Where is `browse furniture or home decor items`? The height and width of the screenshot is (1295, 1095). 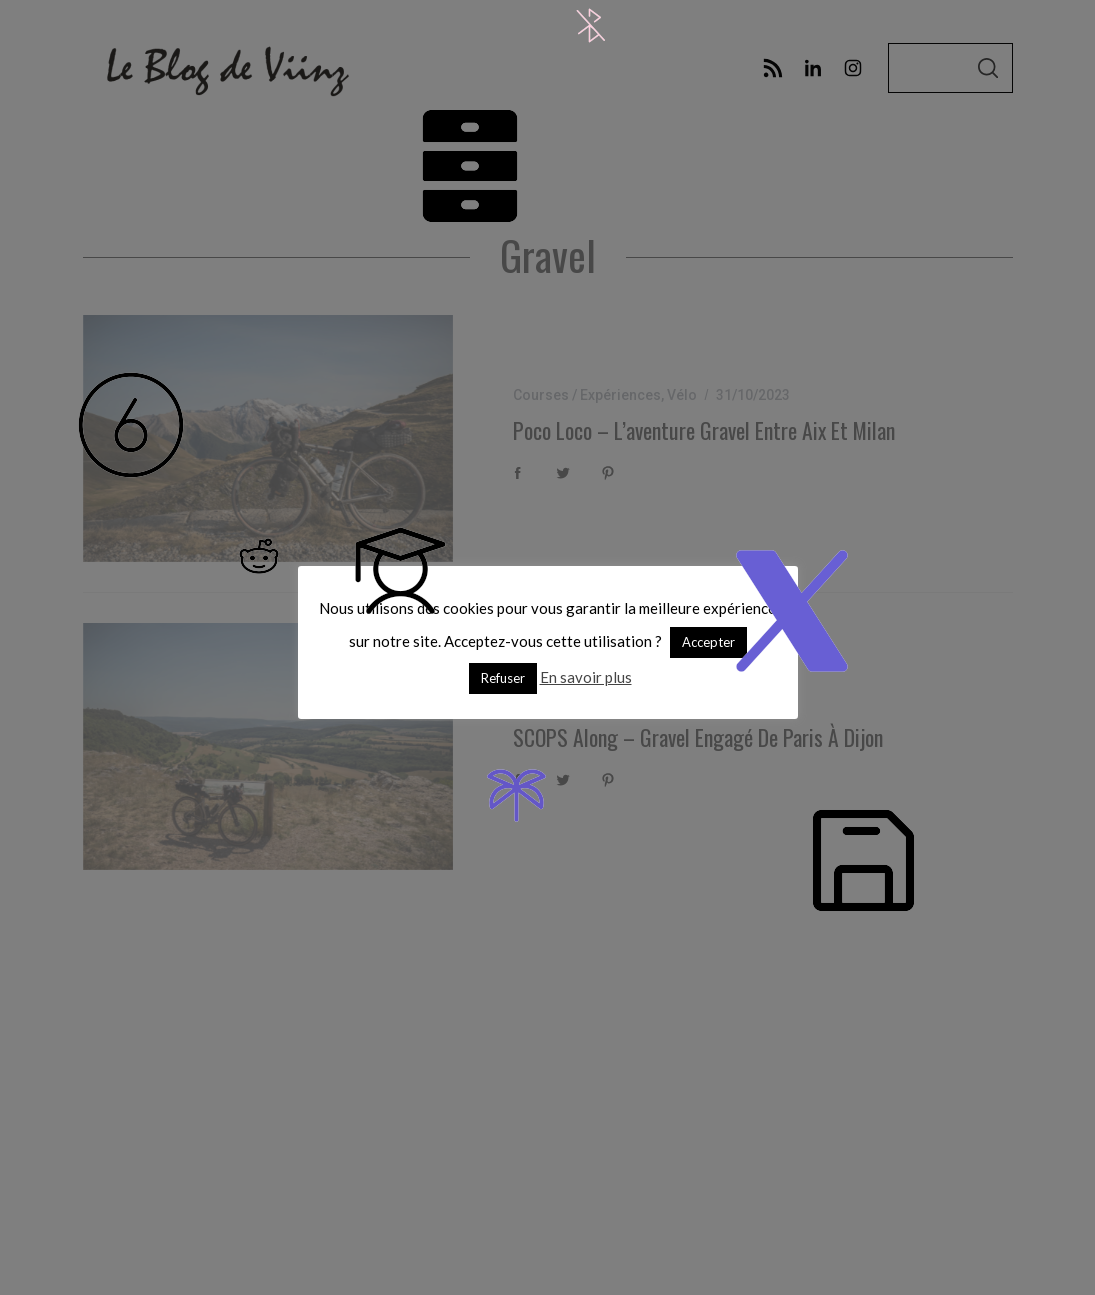 browse furniture or home decor items is located at coordinates (470, 166).